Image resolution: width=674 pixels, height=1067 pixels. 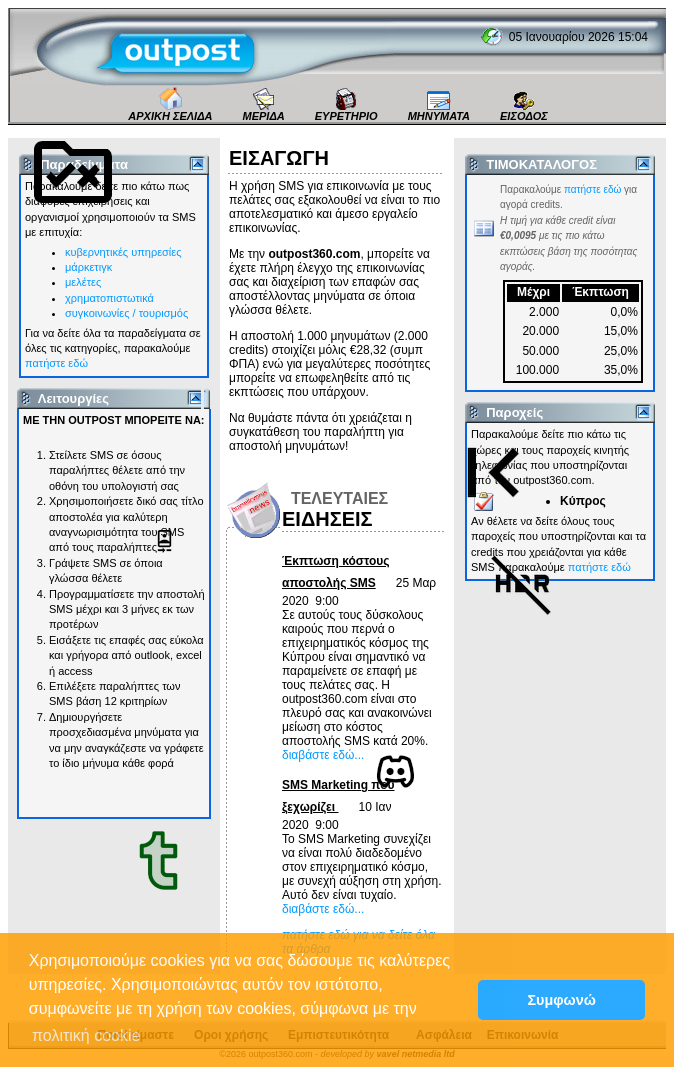 I want to click on open the Tumblr app, so click(x=158, y=860).